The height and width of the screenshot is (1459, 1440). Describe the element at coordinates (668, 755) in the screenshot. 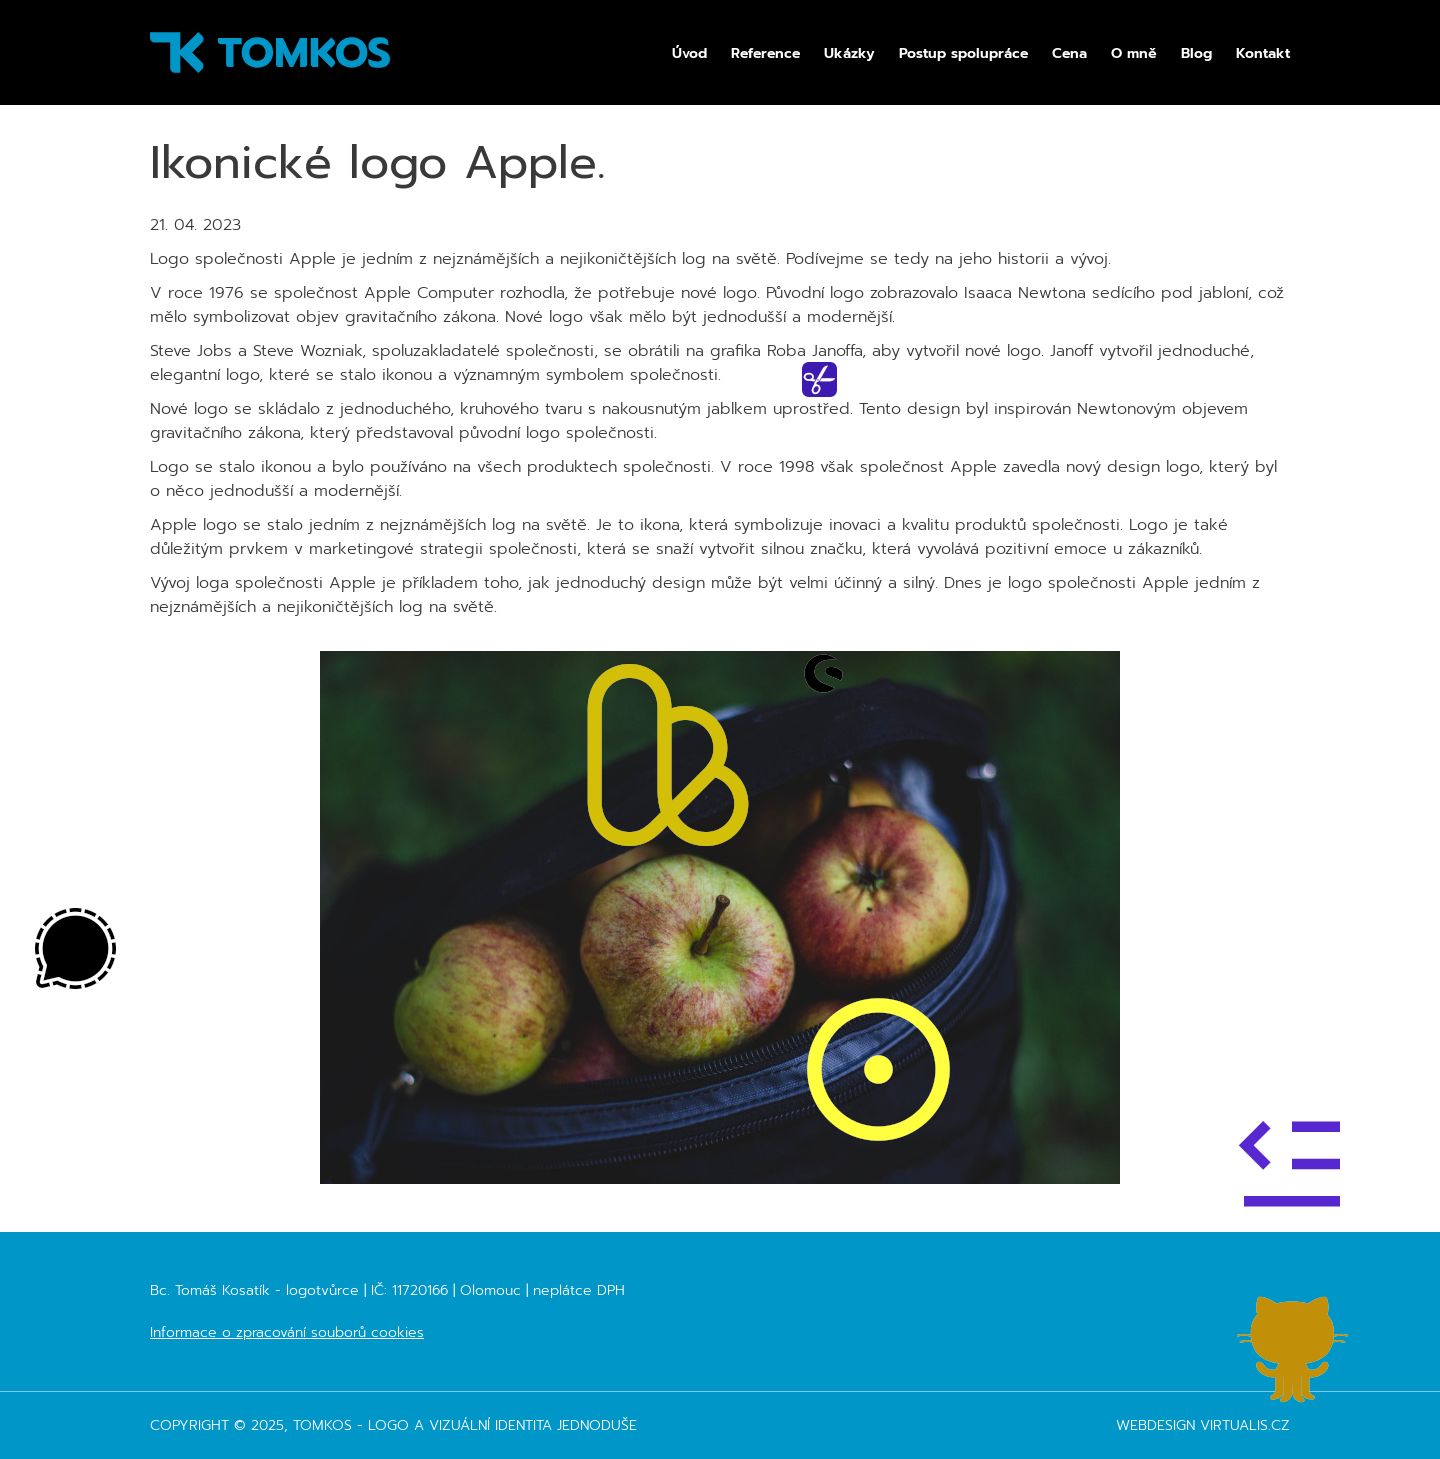

I see `open the Kleinanzeigen app` at that location.